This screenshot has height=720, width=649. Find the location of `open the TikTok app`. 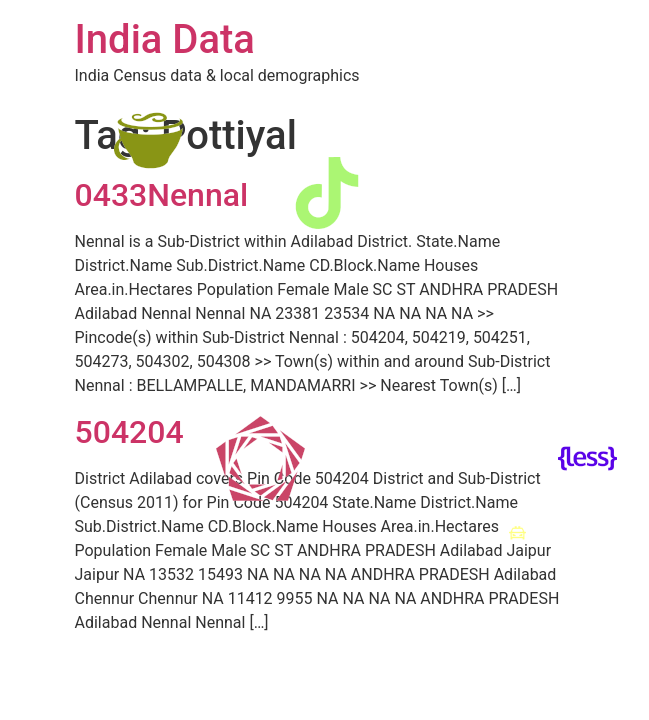

open the TikTok app is located at coordinates (327, 193).